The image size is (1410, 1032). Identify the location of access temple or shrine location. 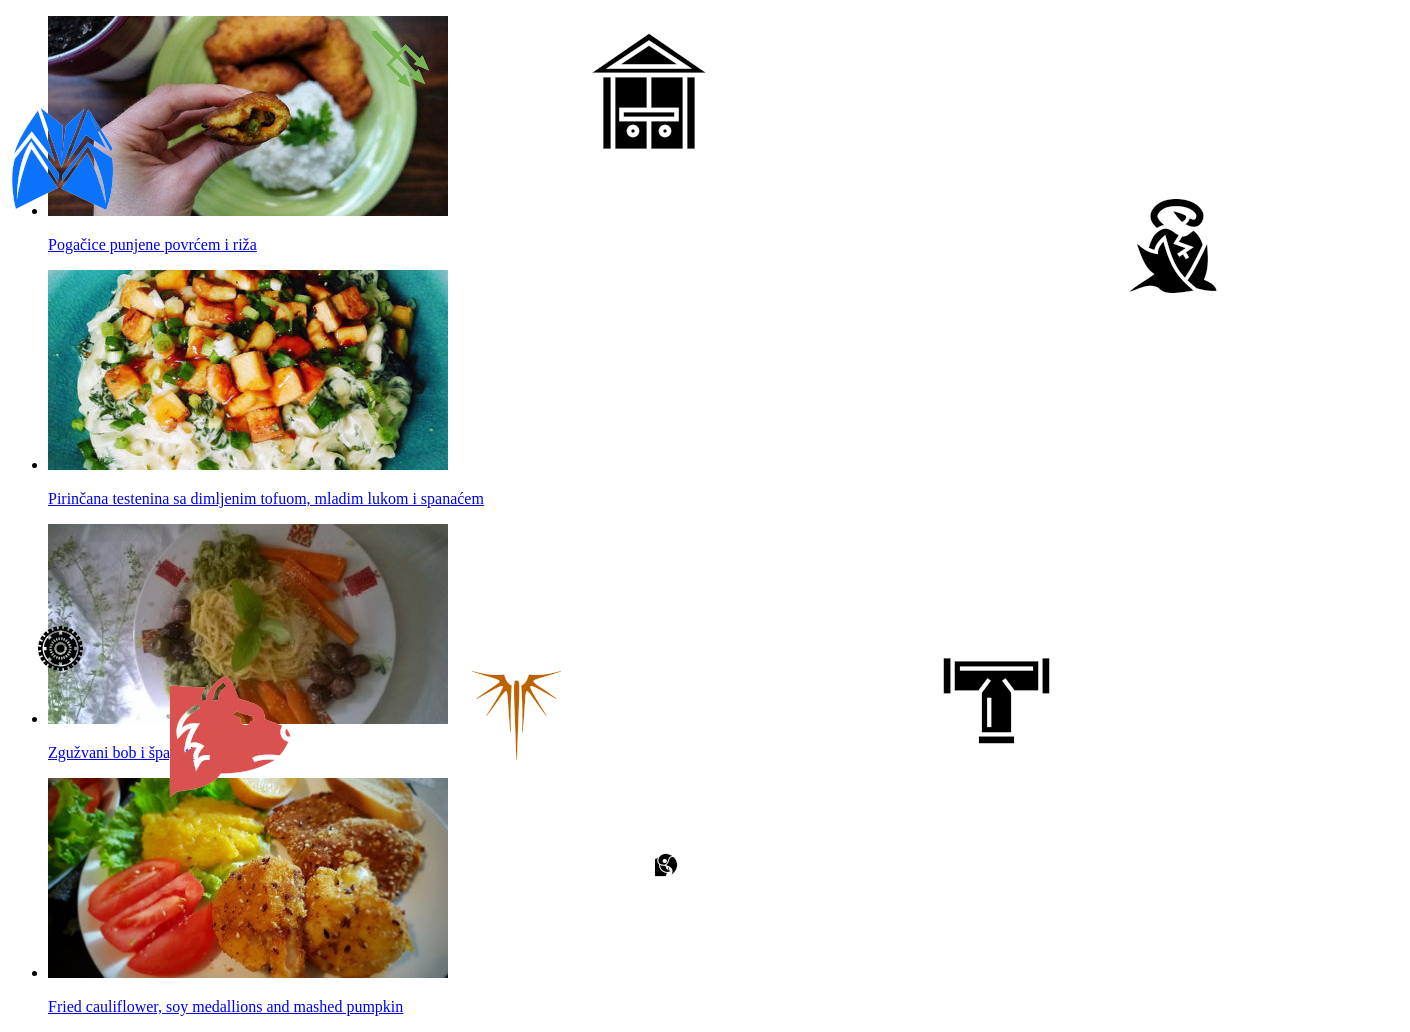
(649, 91).